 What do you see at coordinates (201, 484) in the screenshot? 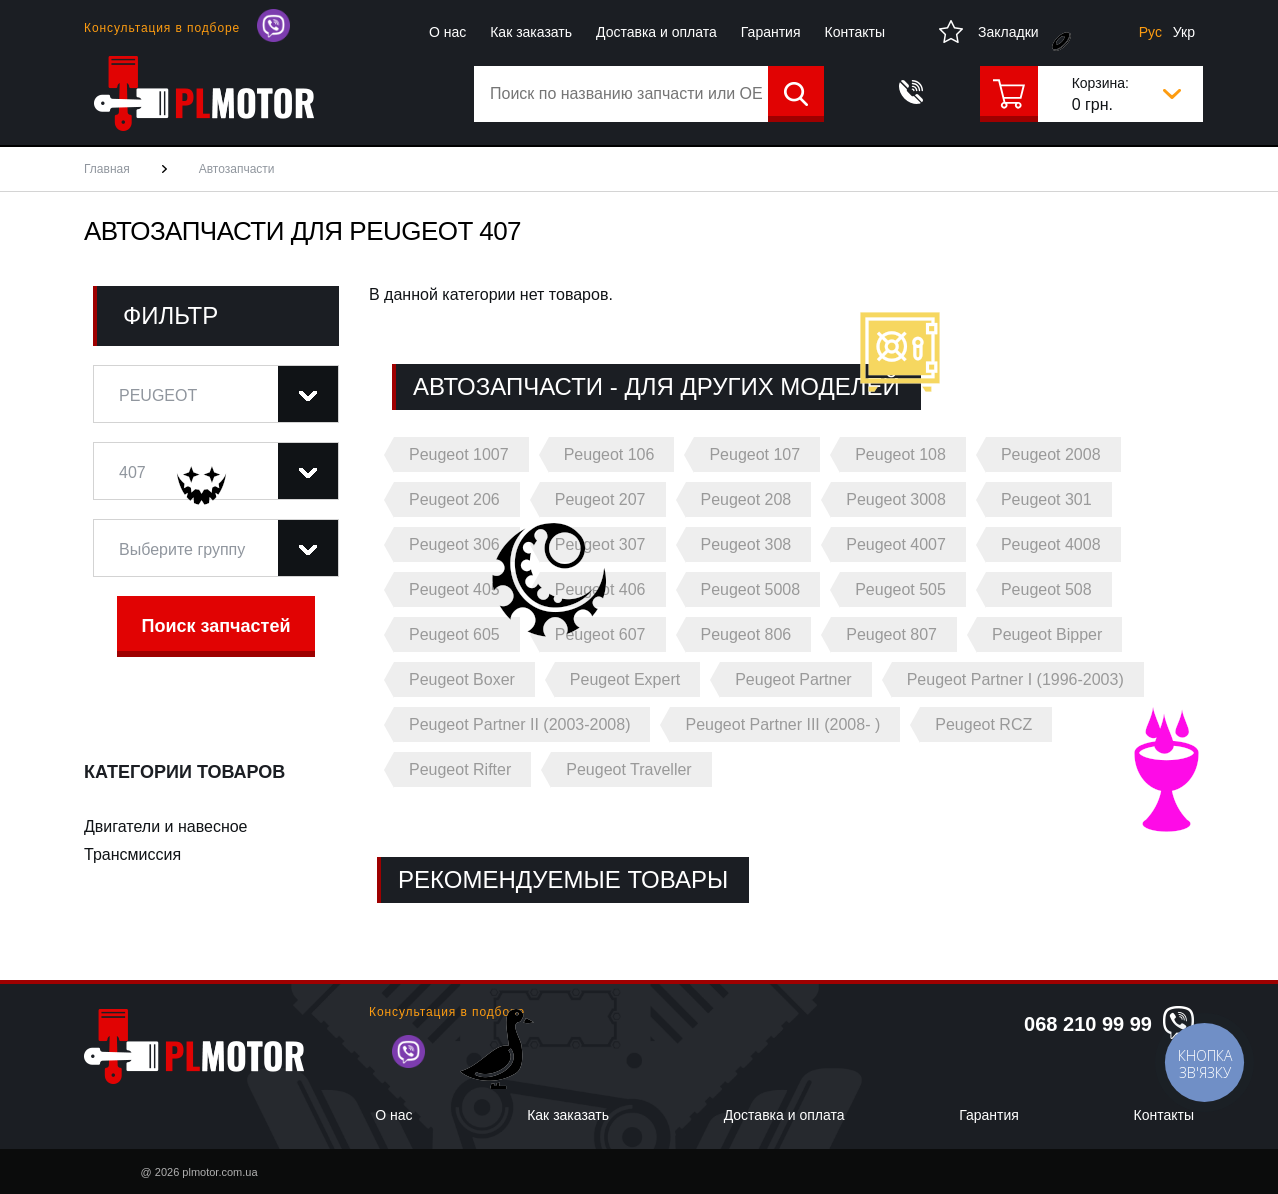
I see `indicates a delighted or excited mood` at bounding box center [201, 484].